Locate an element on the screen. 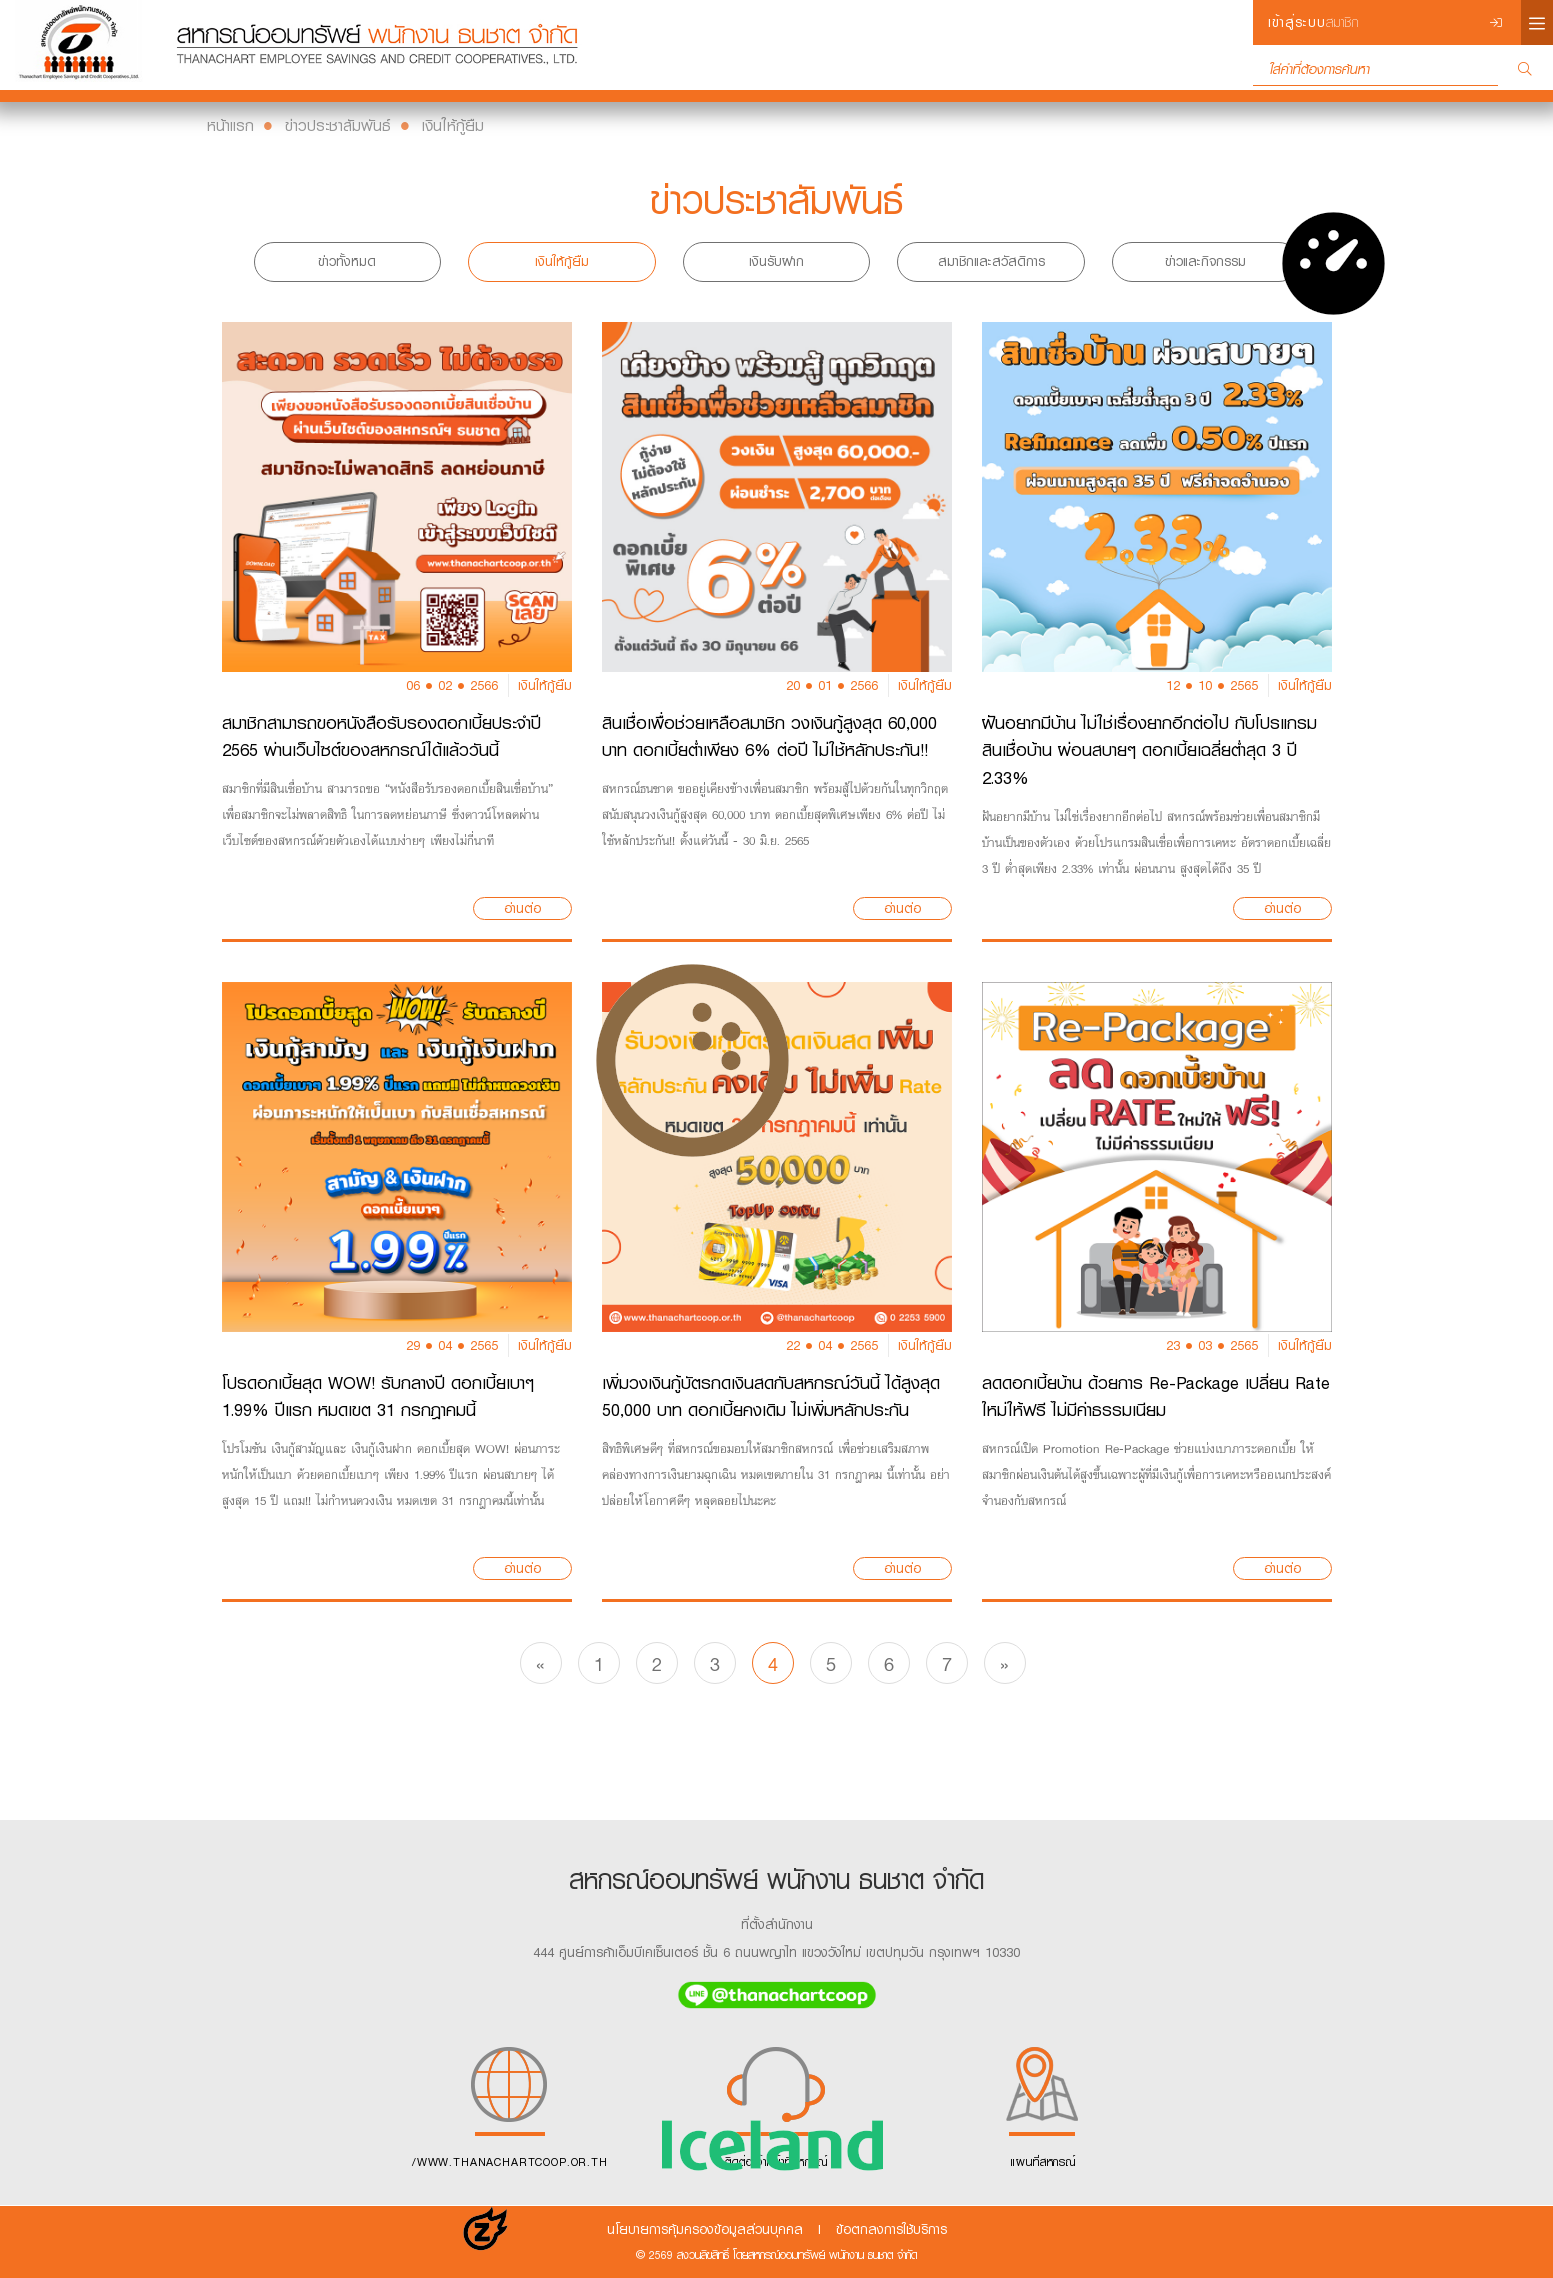 This screenshot has height=2278, width=1553. open dashboard or control panel is located at coordinates (1333, 263).